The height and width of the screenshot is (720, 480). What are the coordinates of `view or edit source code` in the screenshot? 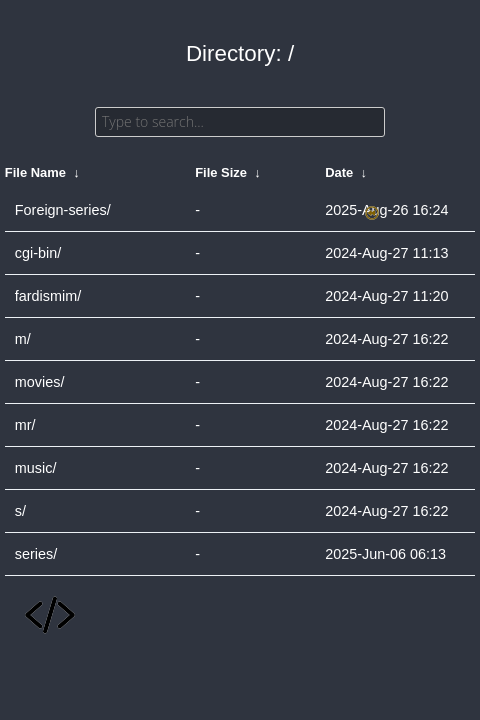 It's located at (50, 615).